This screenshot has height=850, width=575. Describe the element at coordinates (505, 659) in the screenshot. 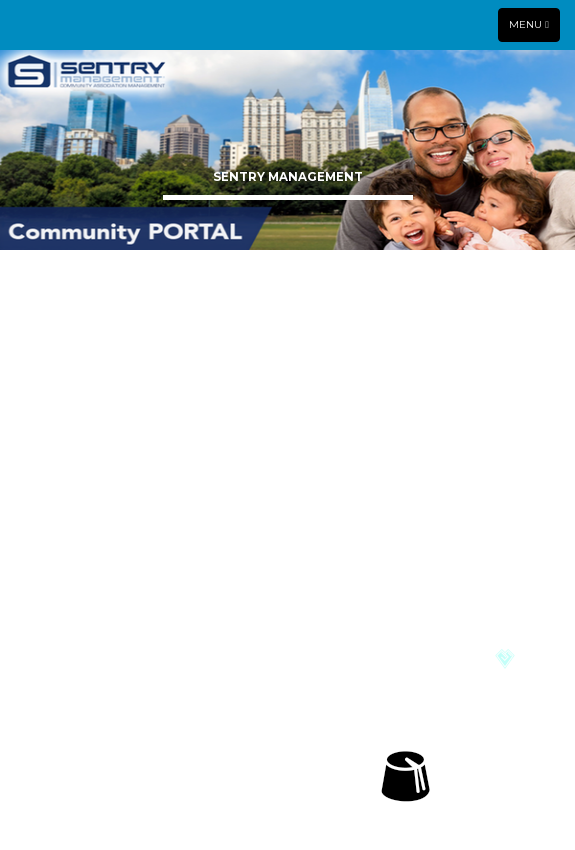

I see `indicates a rare or valuable in-game resource` at that location.